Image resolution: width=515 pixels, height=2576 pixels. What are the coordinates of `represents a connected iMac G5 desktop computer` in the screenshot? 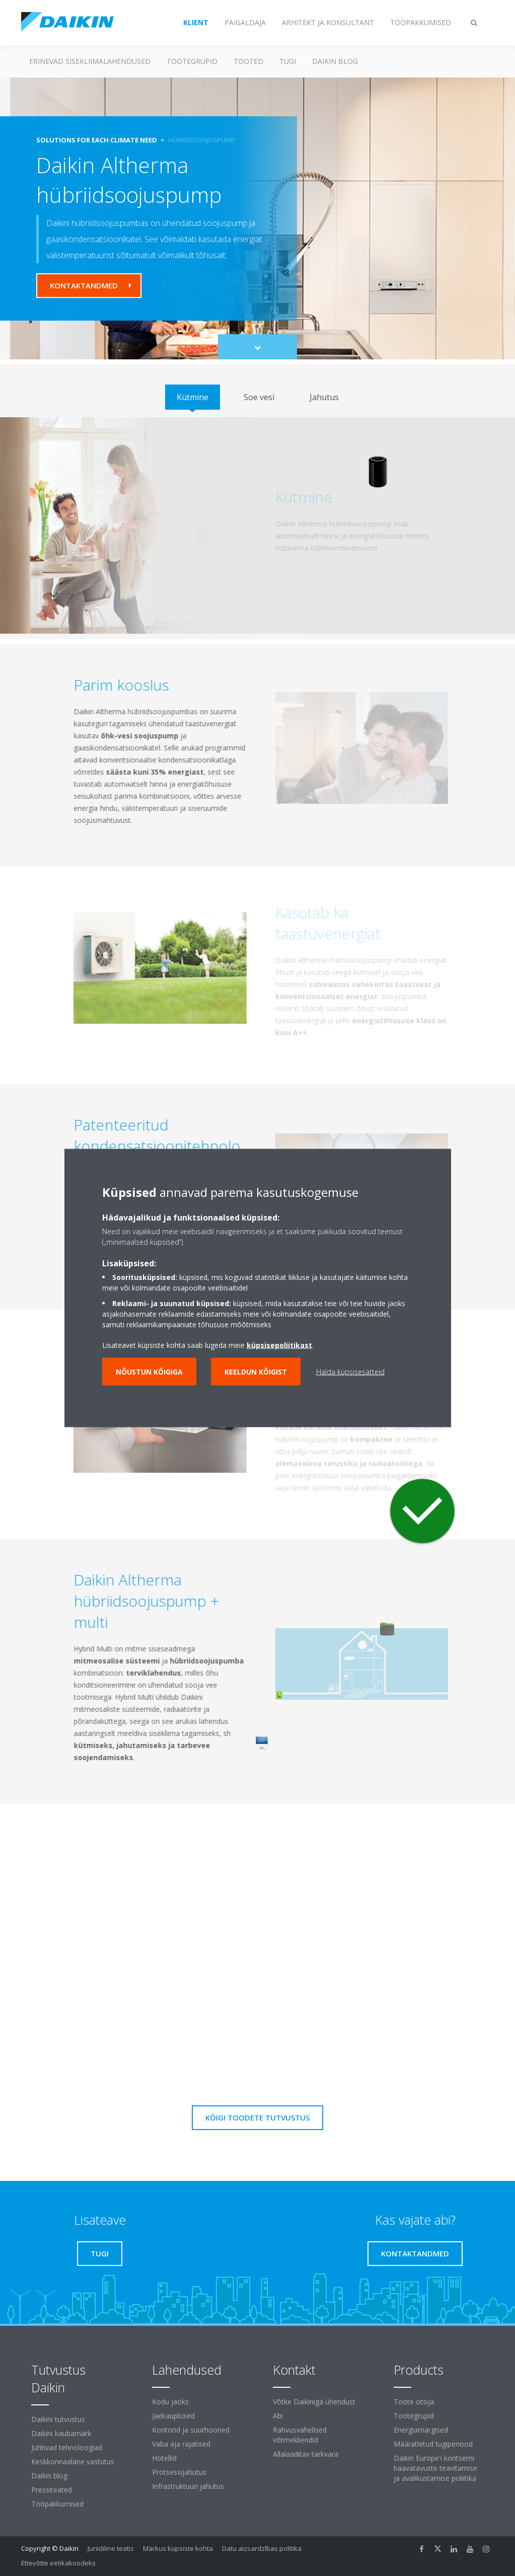 It's located at (262, 1741).